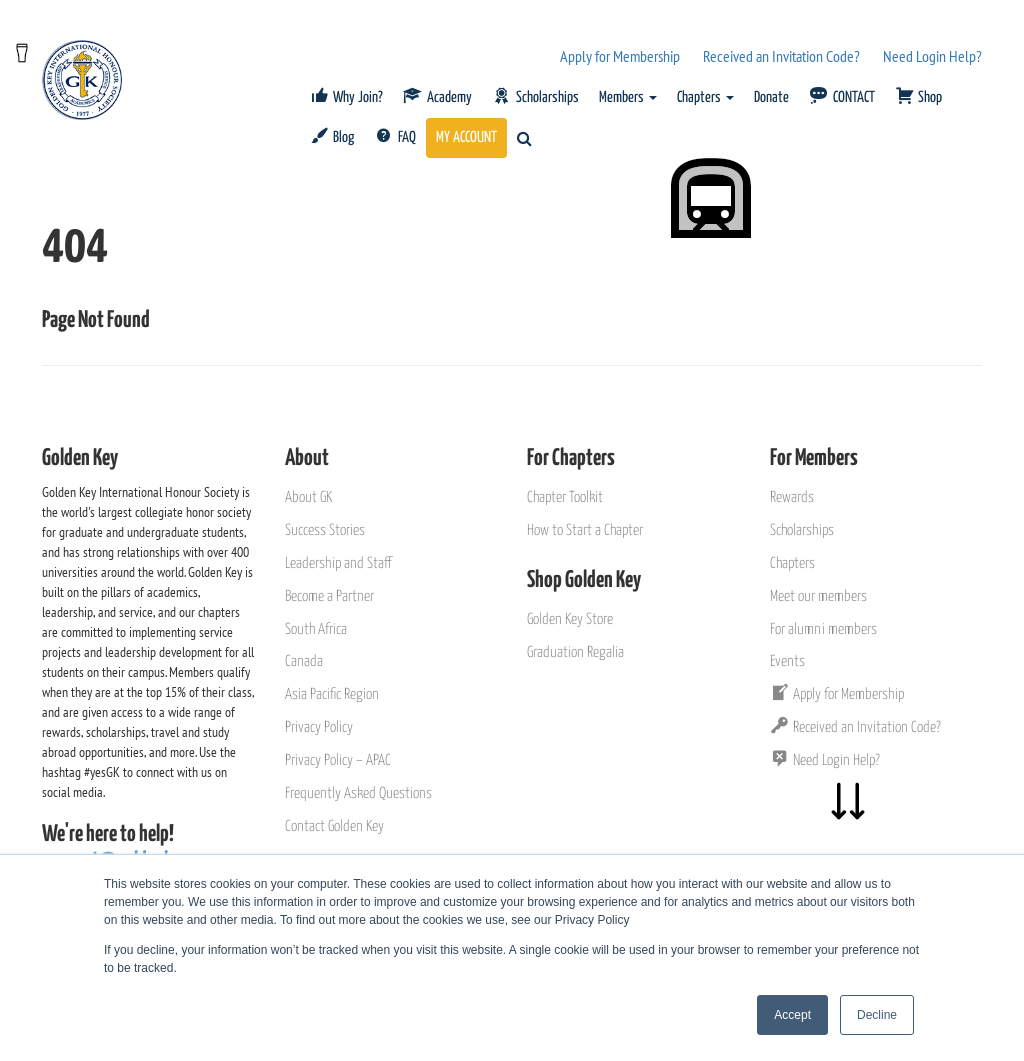 This screenshot has width=1024, height=1061. Describe the element at coordinates (22, 53) in the screenshot. I see `view drink menu or beverage options` at that location.